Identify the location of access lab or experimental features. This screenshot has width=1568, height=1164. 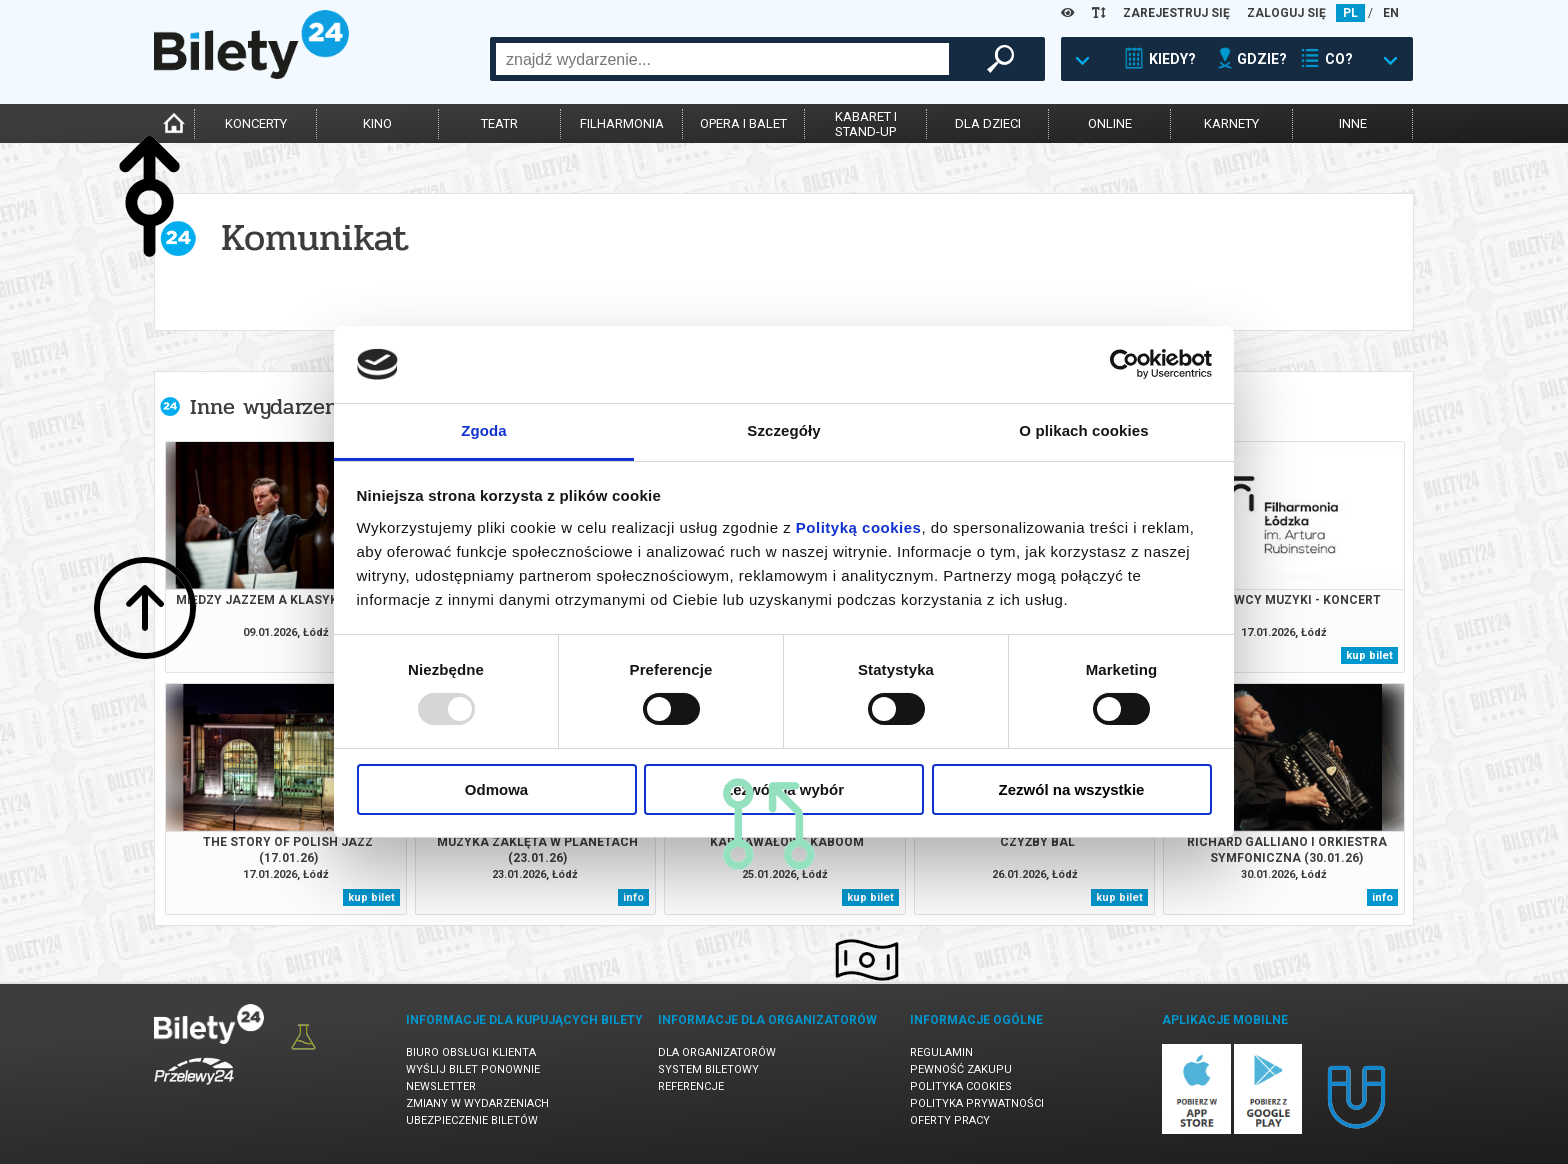
(303, 1037).